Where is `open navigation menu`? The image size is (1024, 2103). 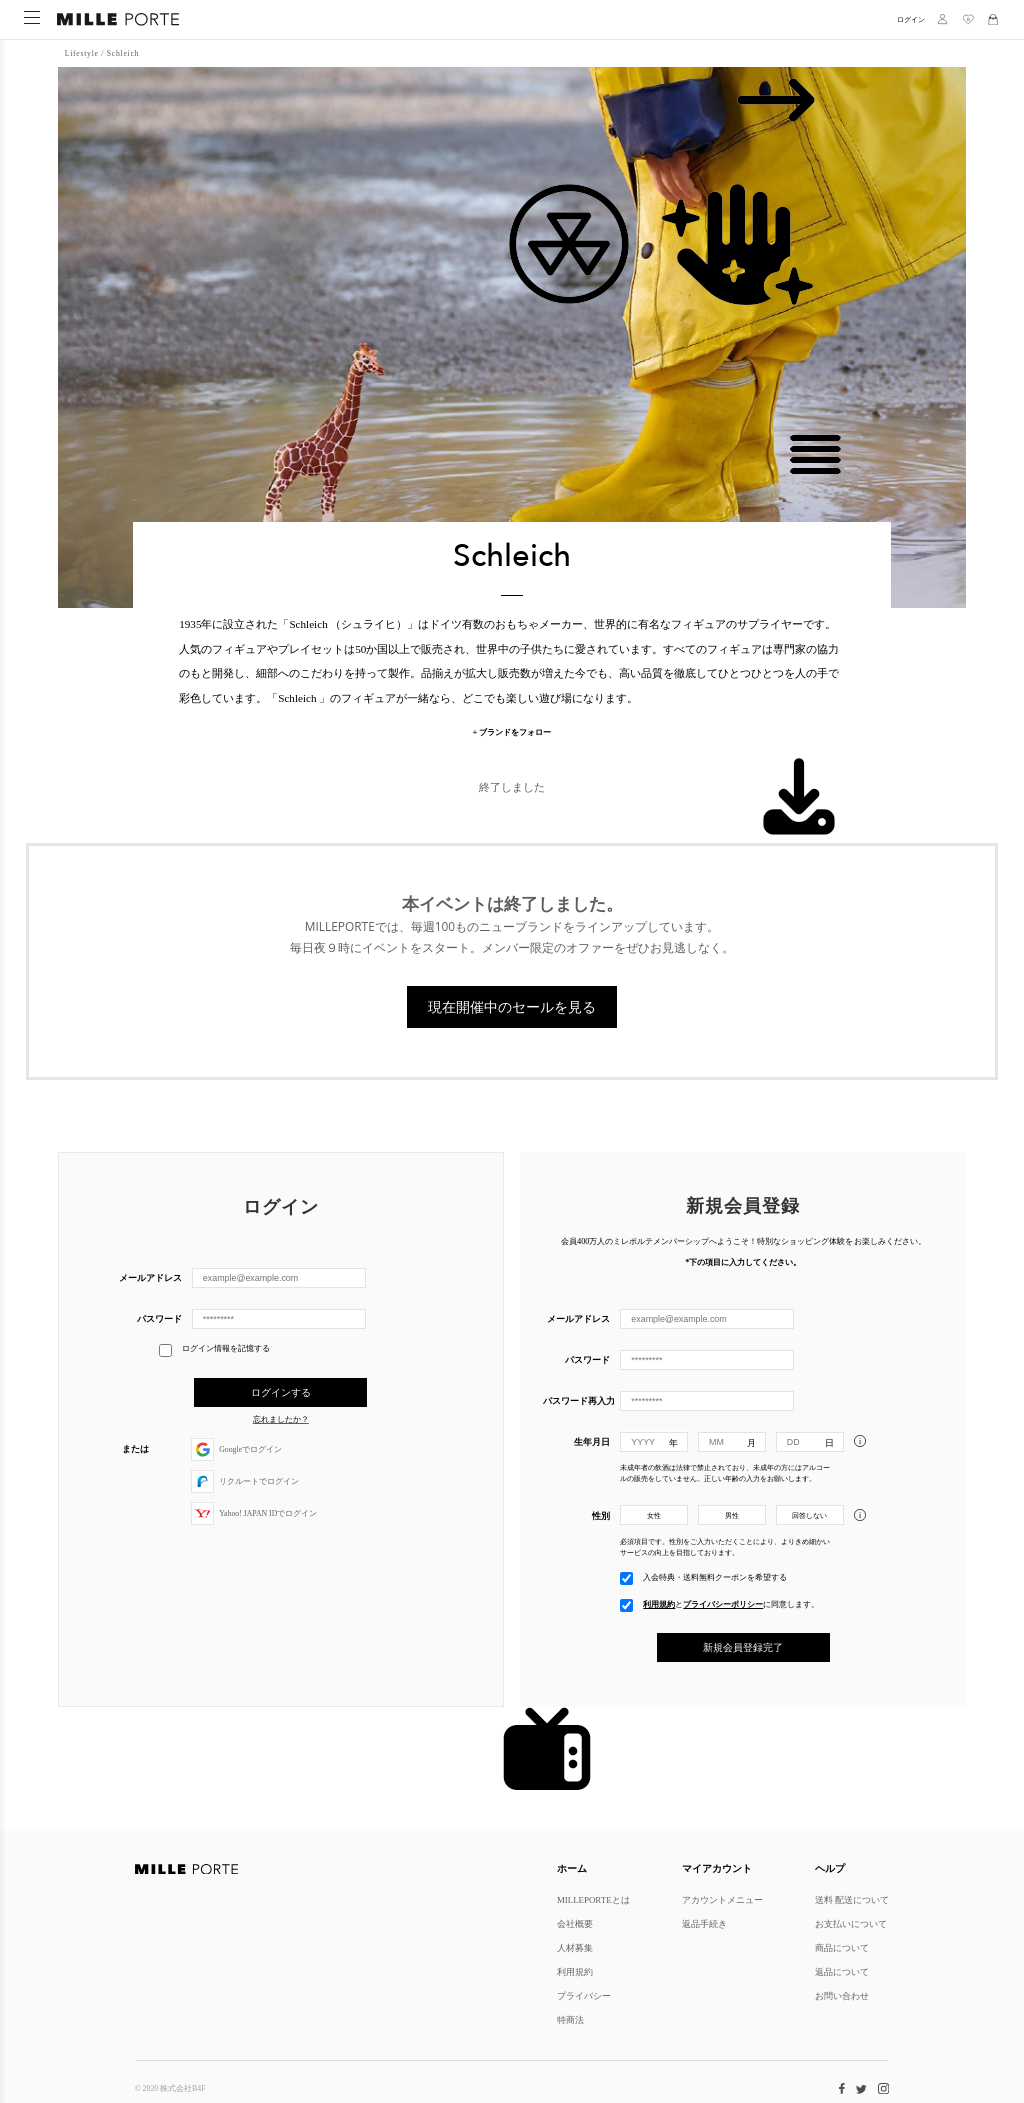
open navigation menu is located at coordinates (815, 454).